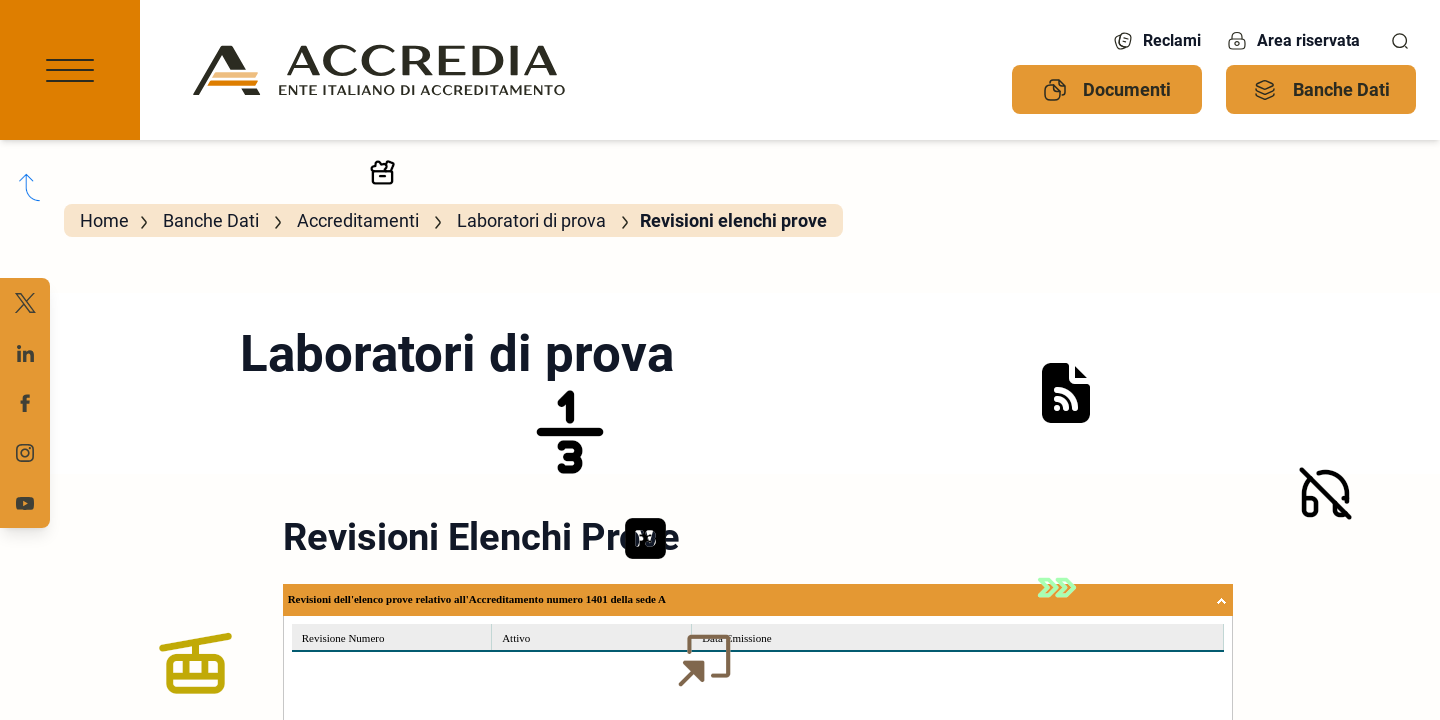  What do you see at coordinates (1056, 587) in the screenshot?
I see `inertia.js framework logo` at bounding box center [1056, 587].